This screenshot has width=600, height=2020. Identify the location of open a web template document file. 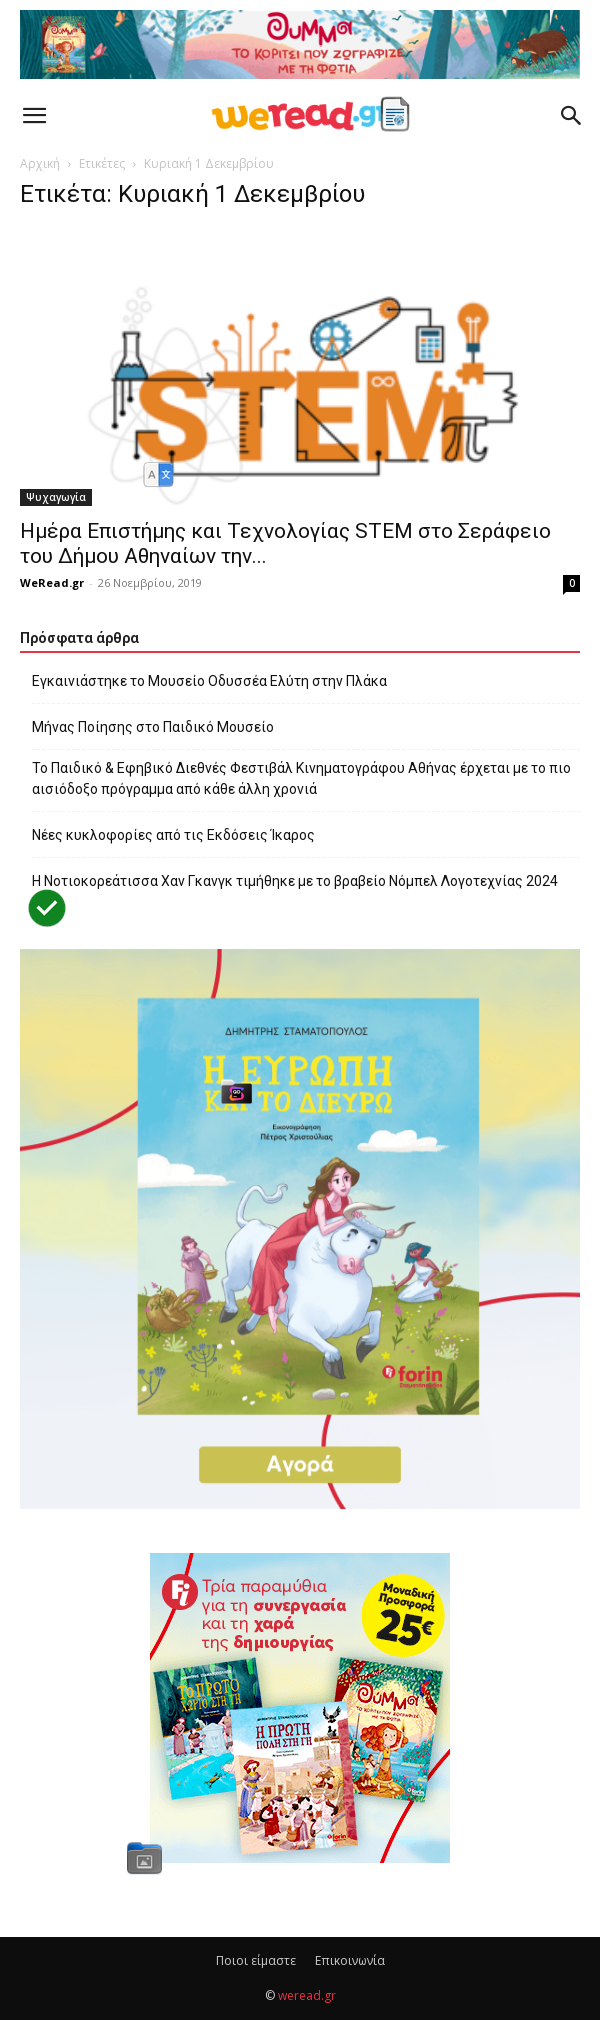
(395, 114).